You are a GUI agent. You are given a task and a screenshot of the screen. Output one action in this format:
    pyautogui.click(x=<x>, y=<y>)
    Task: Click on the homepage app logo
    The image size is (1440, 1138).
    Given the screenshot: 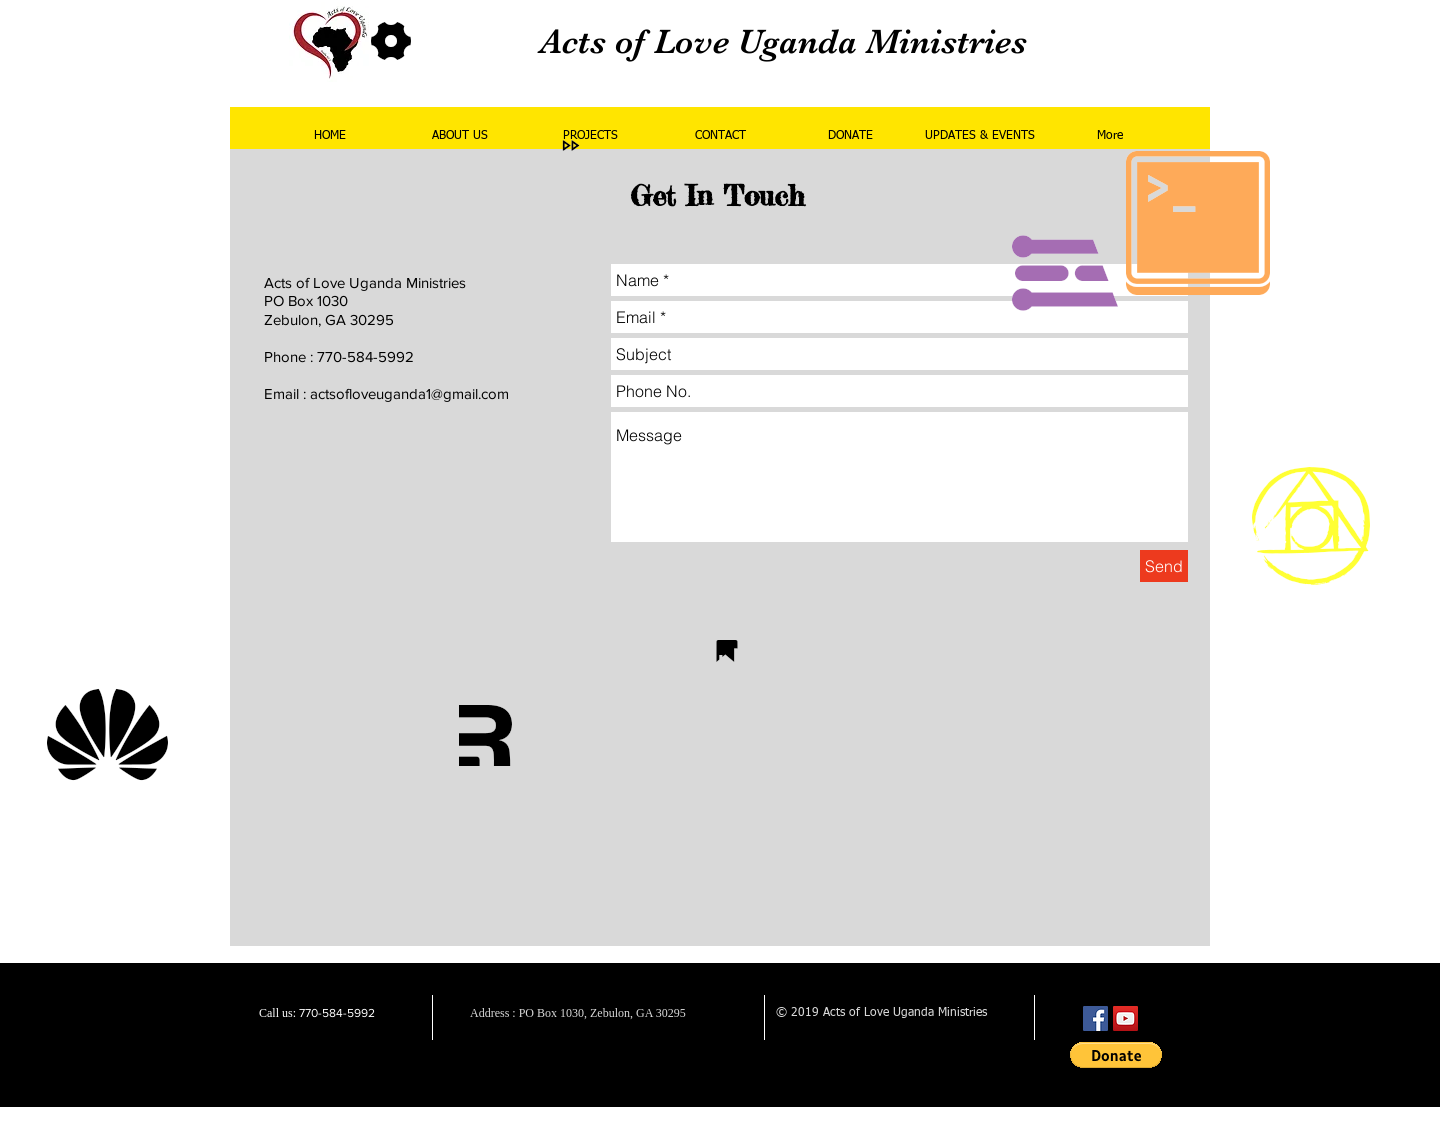 What is the action you would take?
    pyautogui.click(x=727, y=651)
    